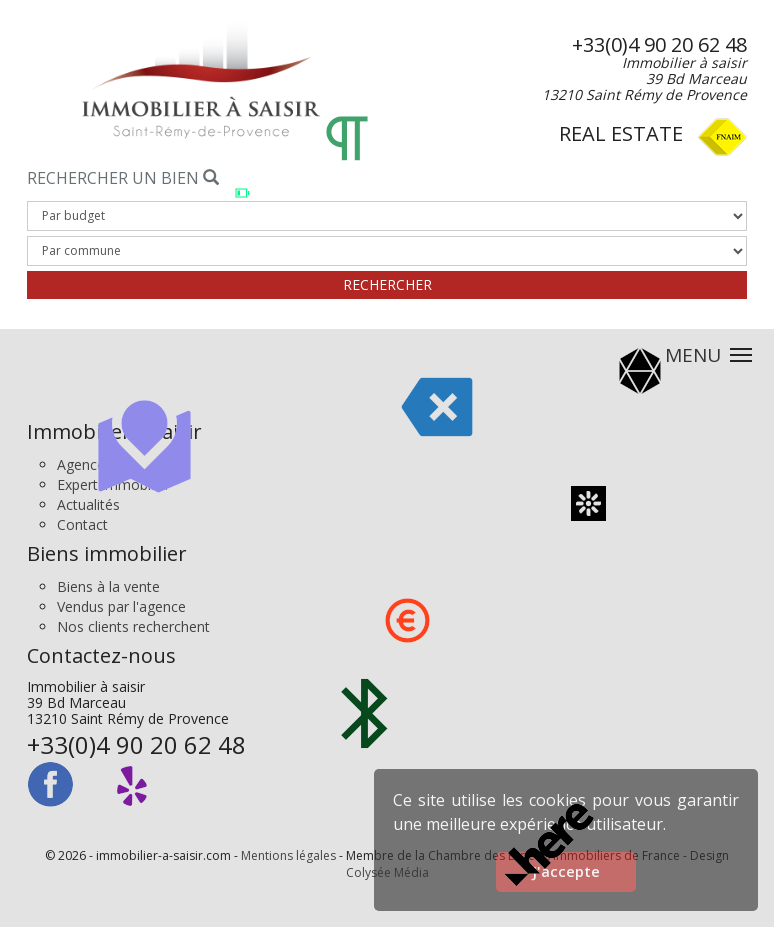 The width and height of the screenshot is (774, 927). Describe the element at coordinates (588, 503) in the screenshot. I see `kentico CMS platform logo` at that location.